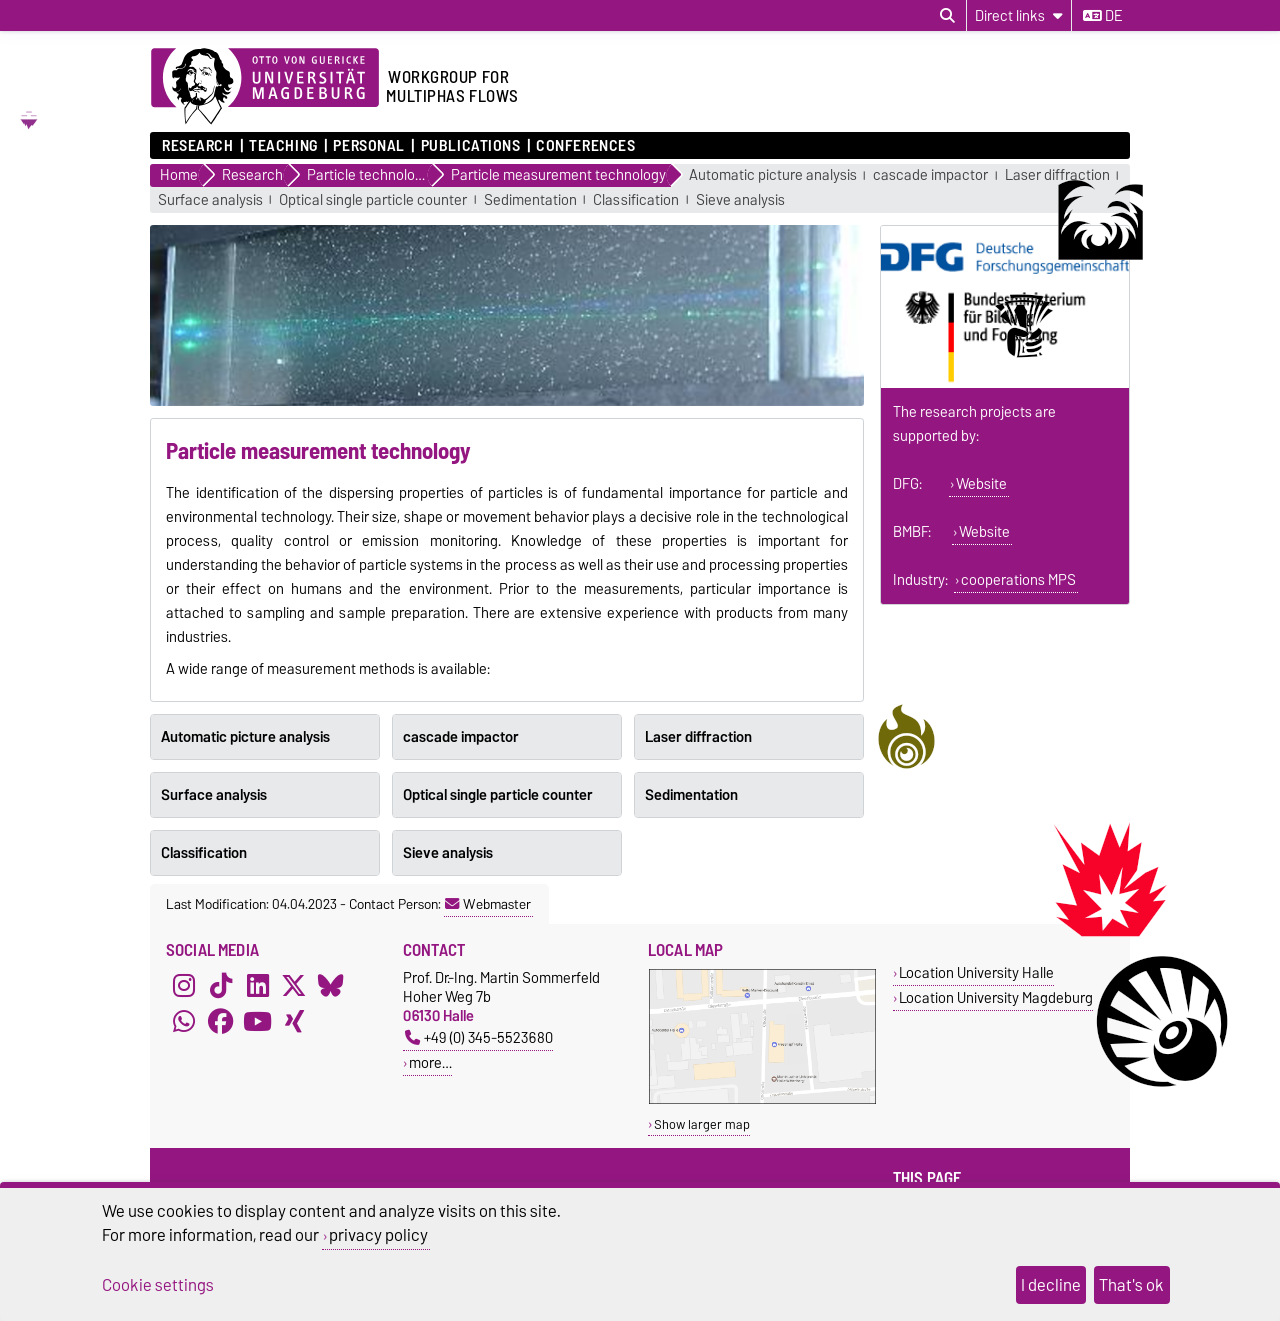 The height and width of the screenshot is (1321, 1280). Describe the element at coordinates (905, 736) in the screenshot. I see `activate fire vision or heat detection mode` at that location.